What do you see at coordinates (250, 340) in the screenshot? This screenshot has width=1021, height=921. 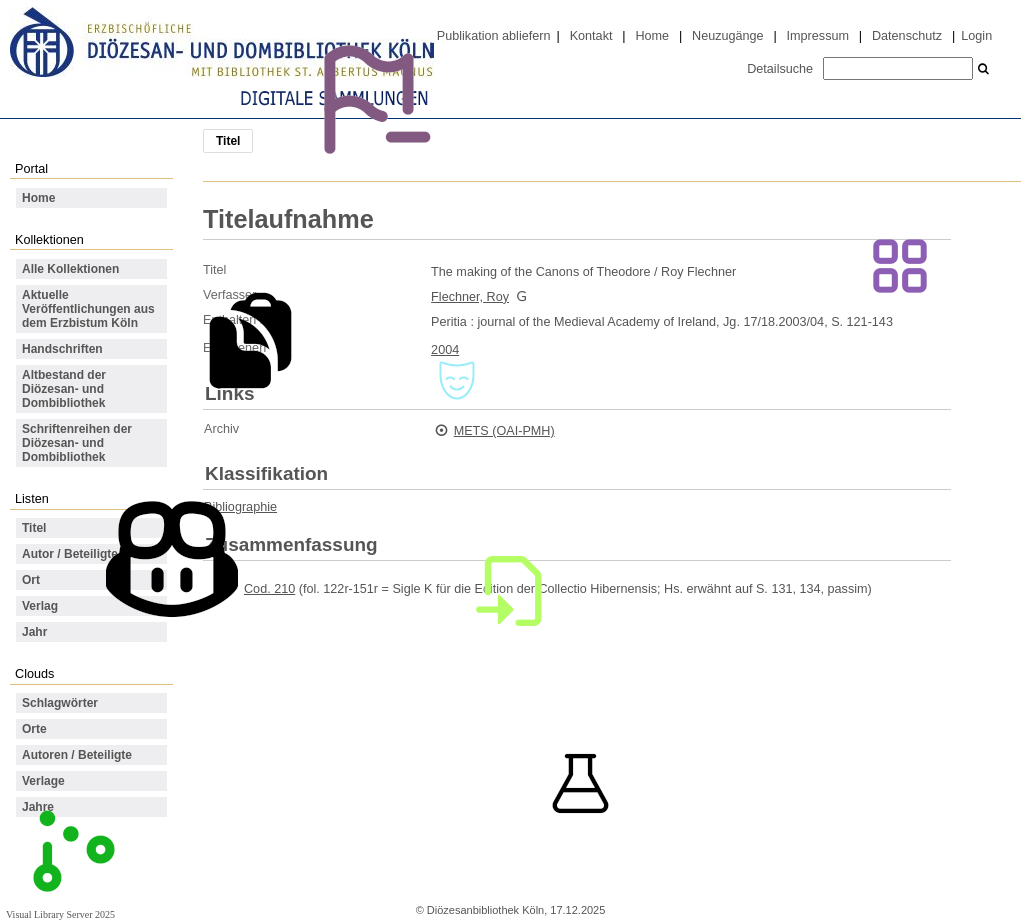 I see `copy content to clipboard` at bounding box center [250, 340].